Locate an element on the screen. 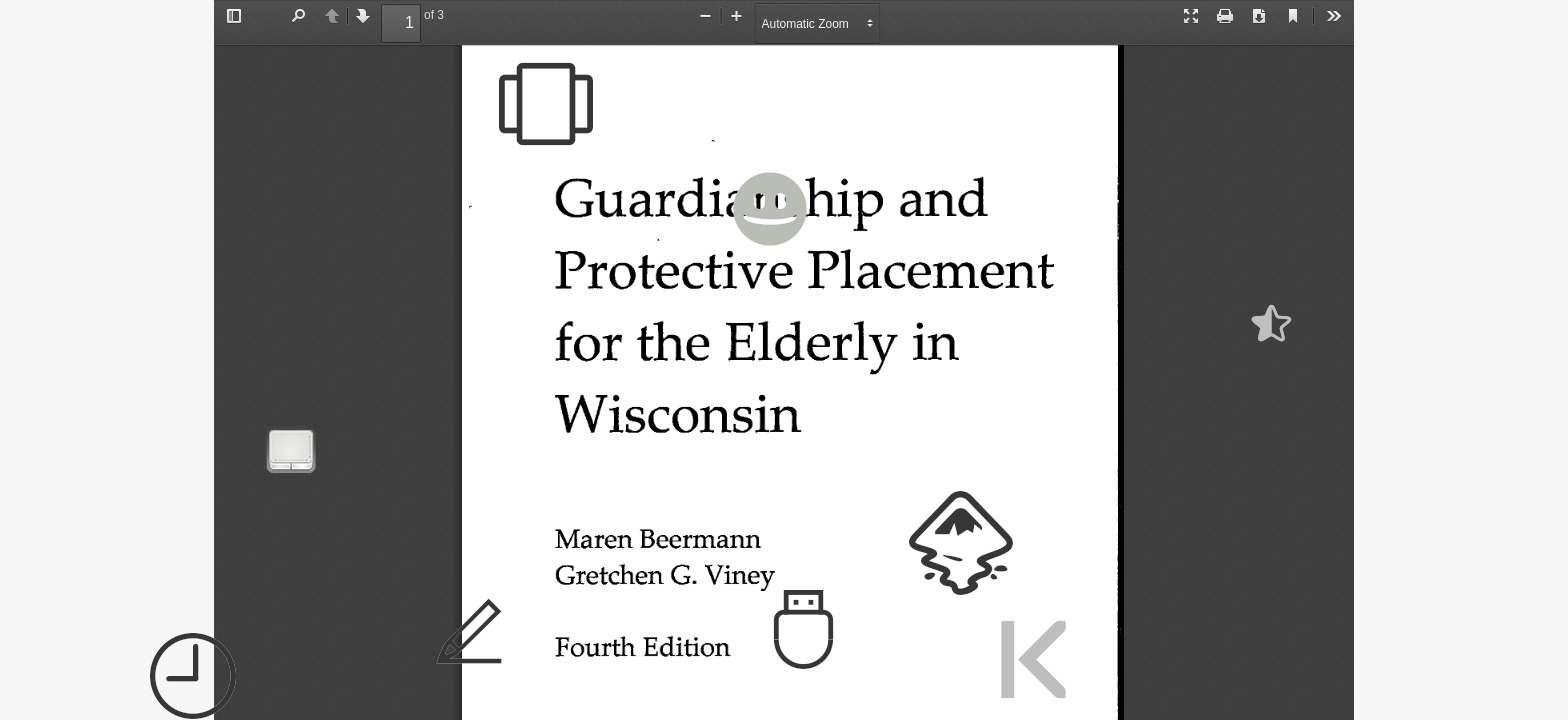 The height and width of the screenshot is (720, 1568). add an emoji or reaction to a message is located at coordinates (770, 209).